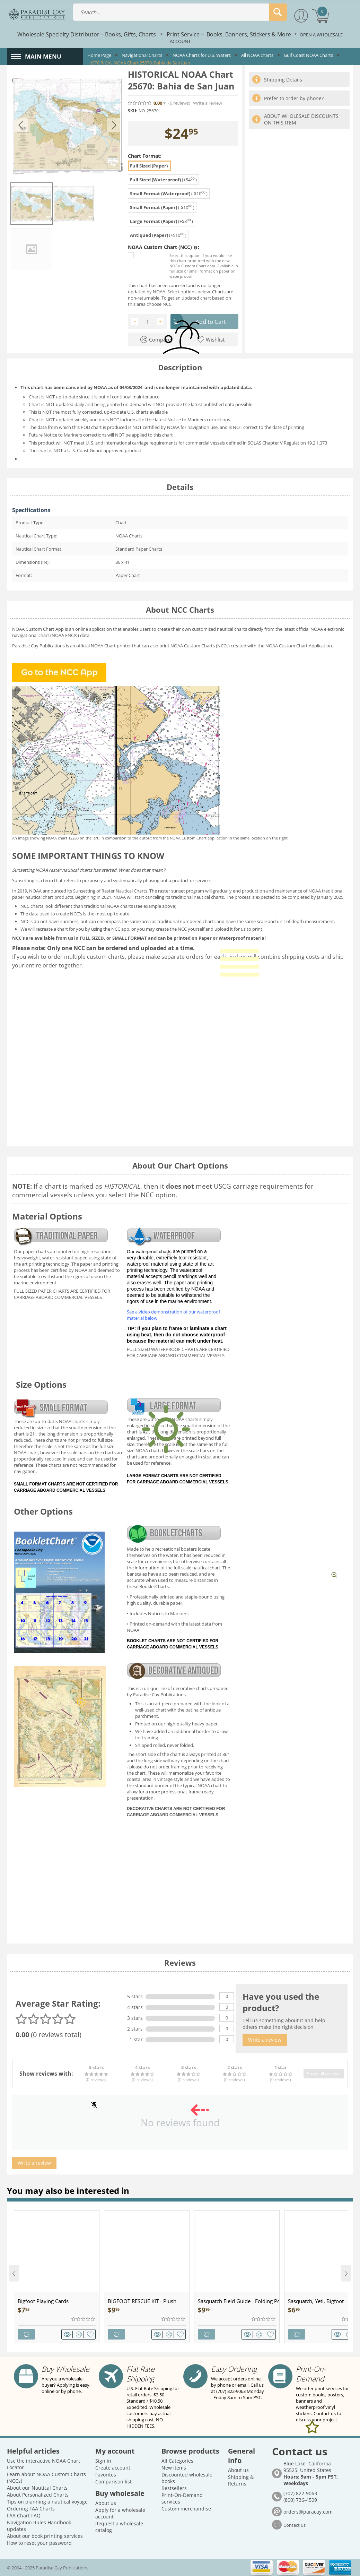  Describe the element at coordinates (181, 337) in the screenshot. I see `vacation or travel mode` at that location.